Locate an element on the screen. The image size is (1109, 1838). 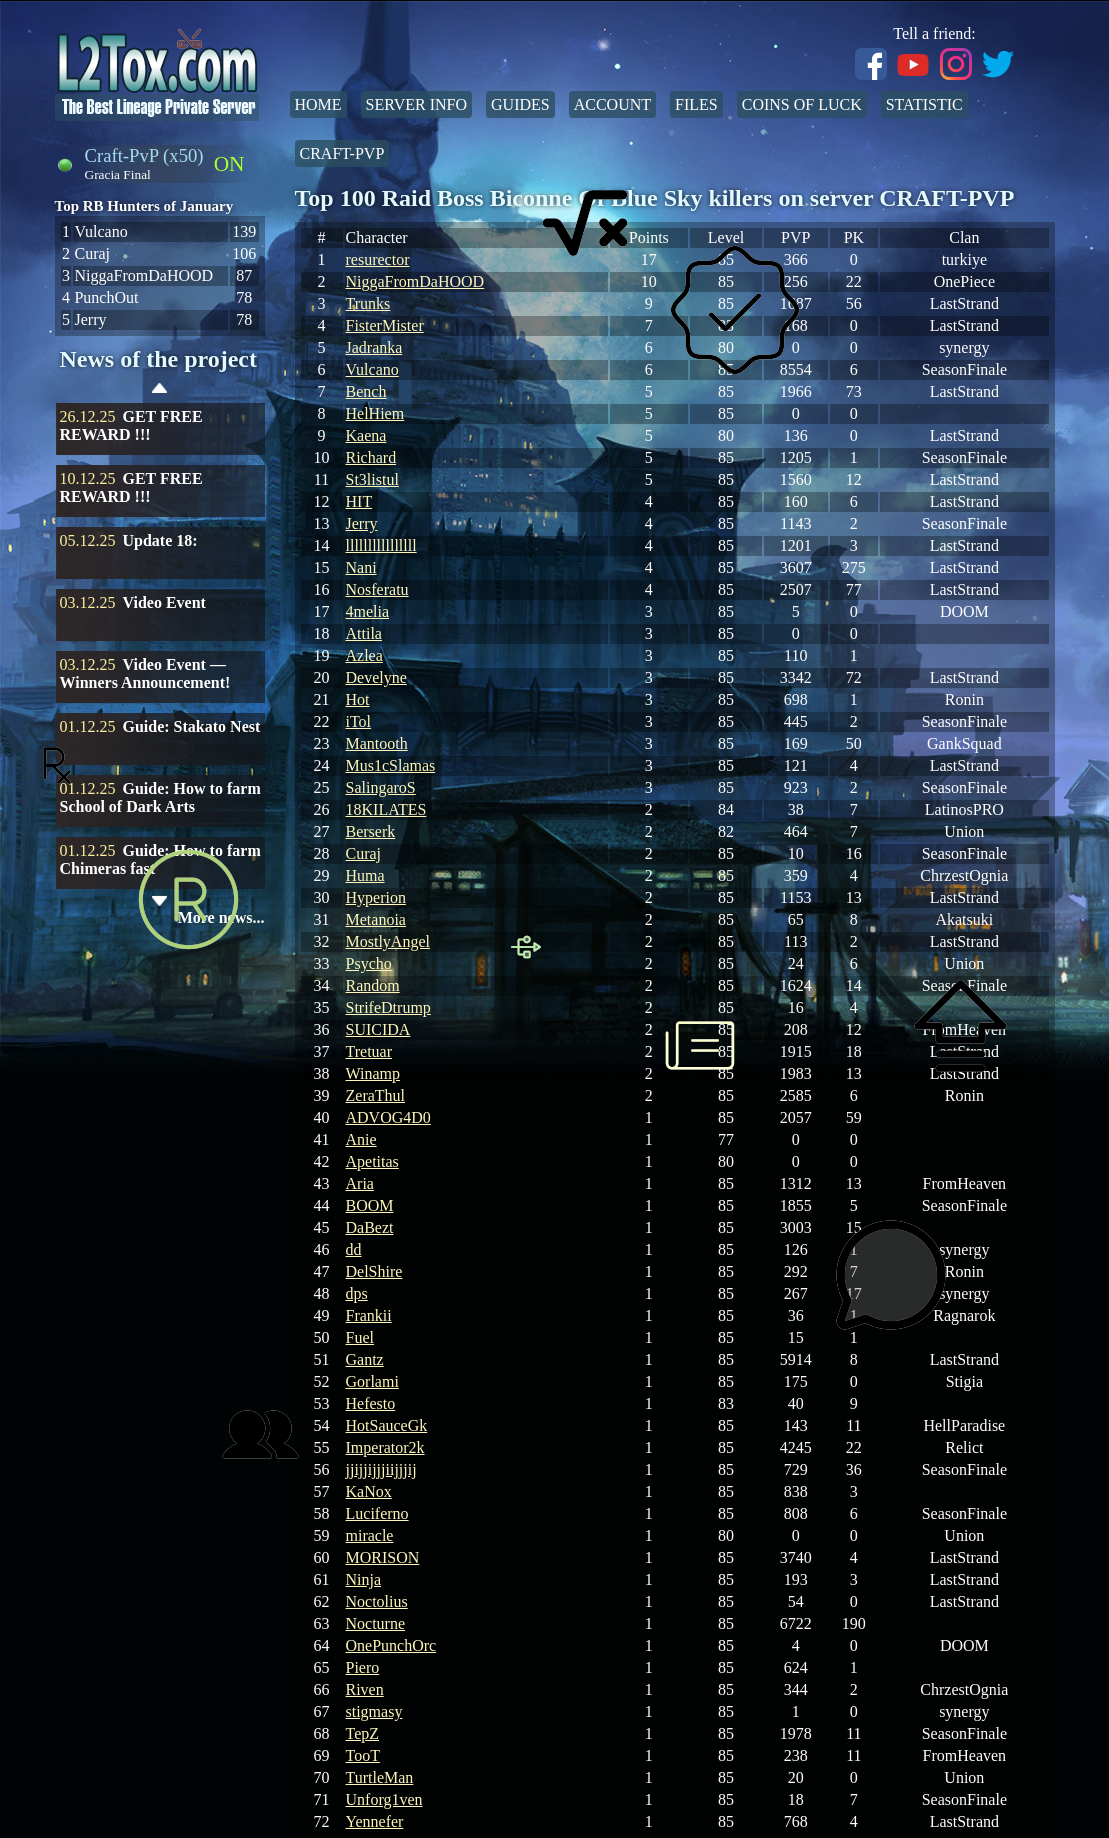
open chat or messaging is located at coordinates (891, 1275).